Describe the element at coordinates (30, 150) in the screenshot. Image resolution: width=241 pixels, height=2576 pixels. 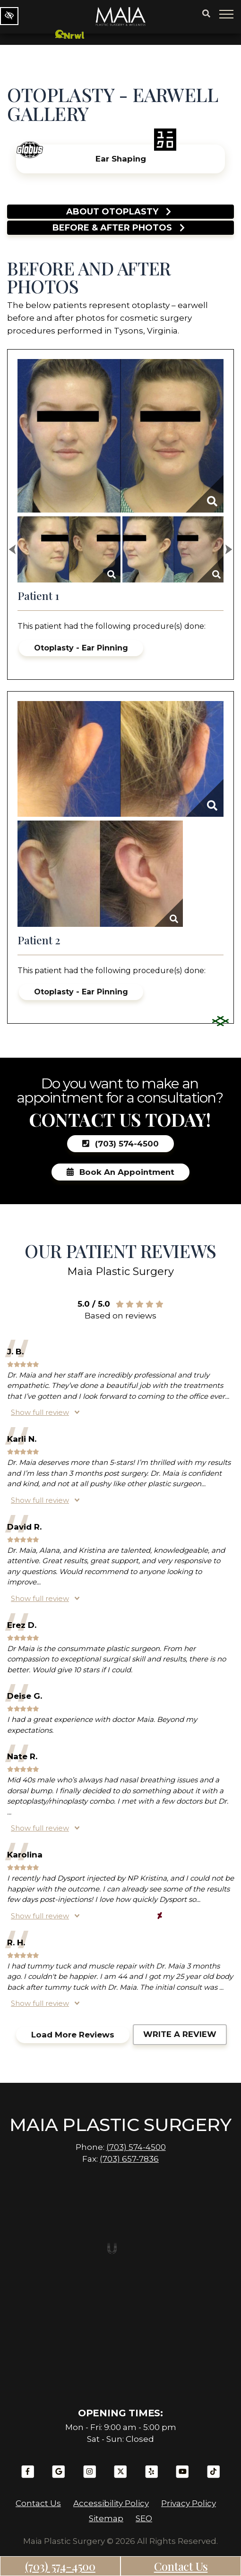
I see `globus brand logo` at that location.